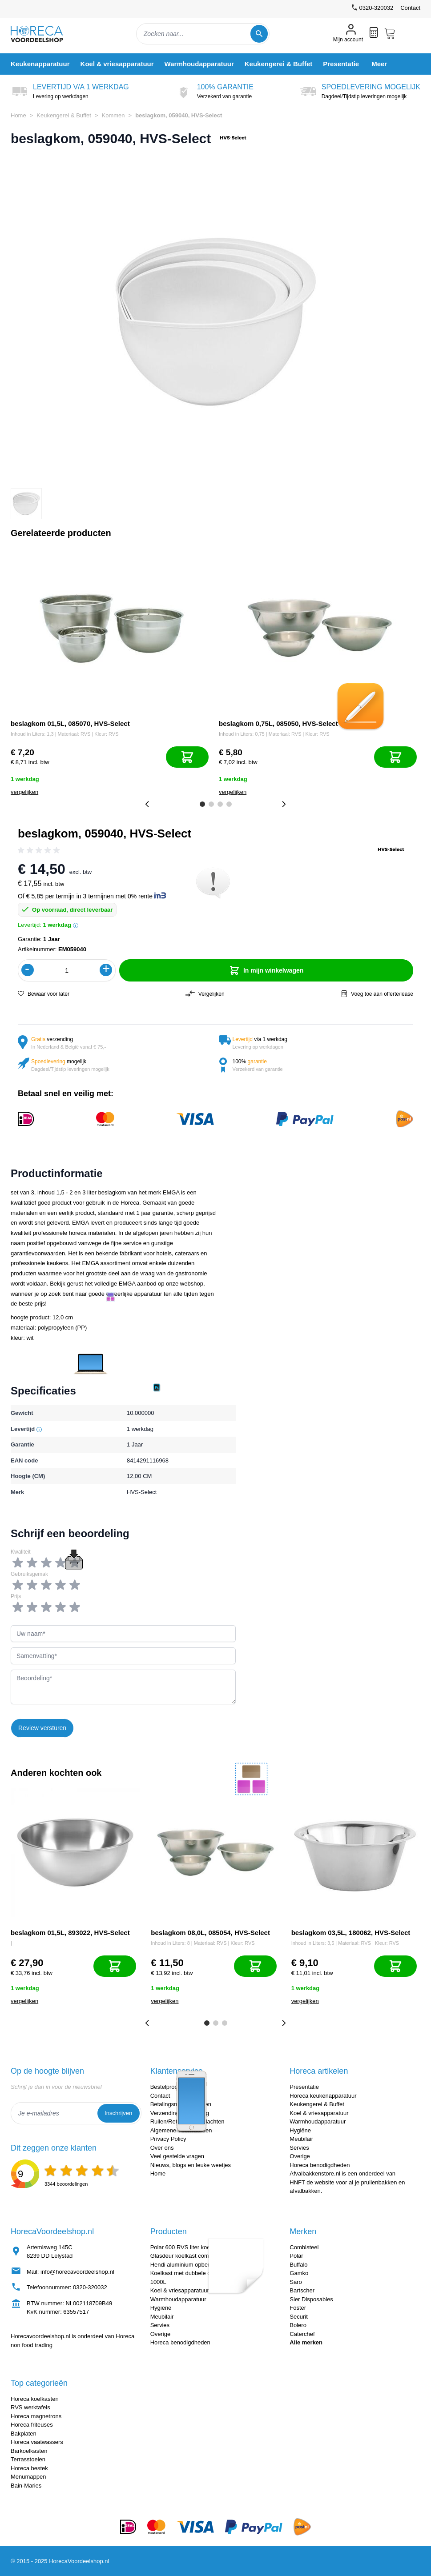 The height and width of the screenshot is (2576, 431). Describe the element at coordinates (213, 881) in the screenshot. I see `indicates an important notification or alert message` at that location.